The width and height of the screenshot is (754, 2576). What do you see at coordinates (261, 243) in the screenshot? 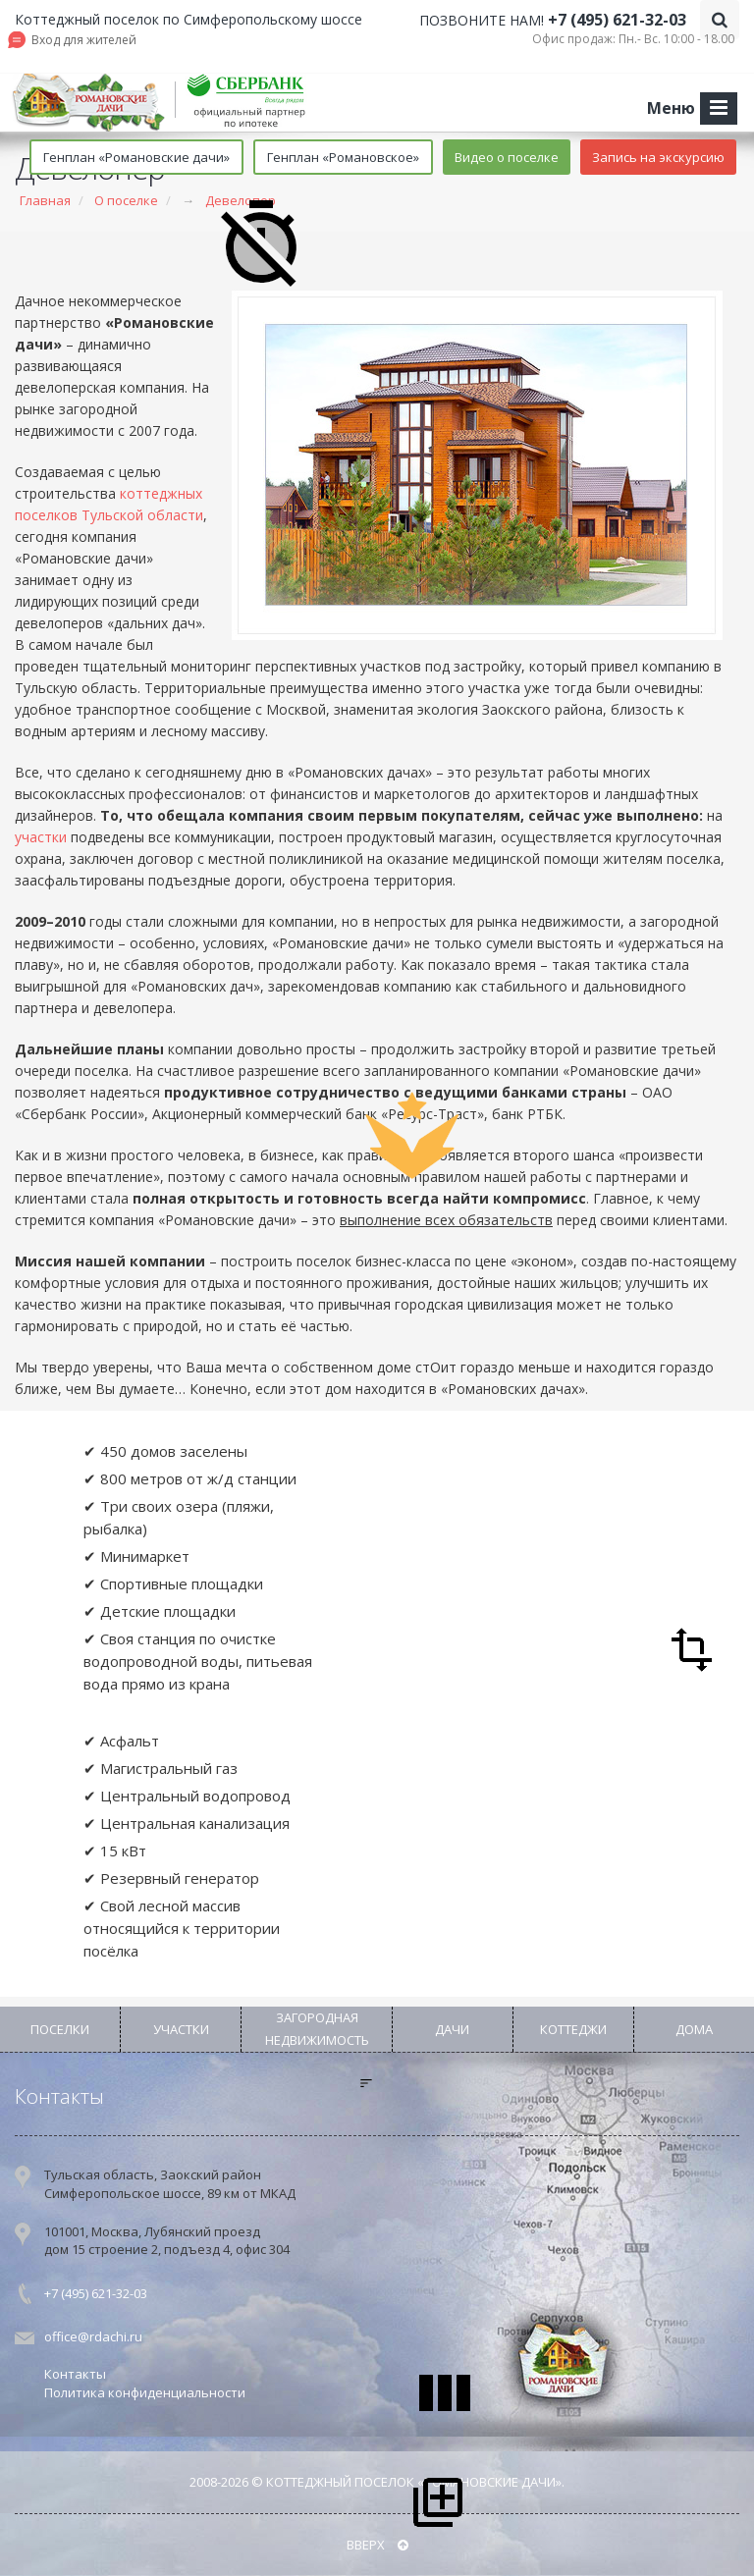
I see `timer is disabled or inactive` at bounding box center [261, 243].